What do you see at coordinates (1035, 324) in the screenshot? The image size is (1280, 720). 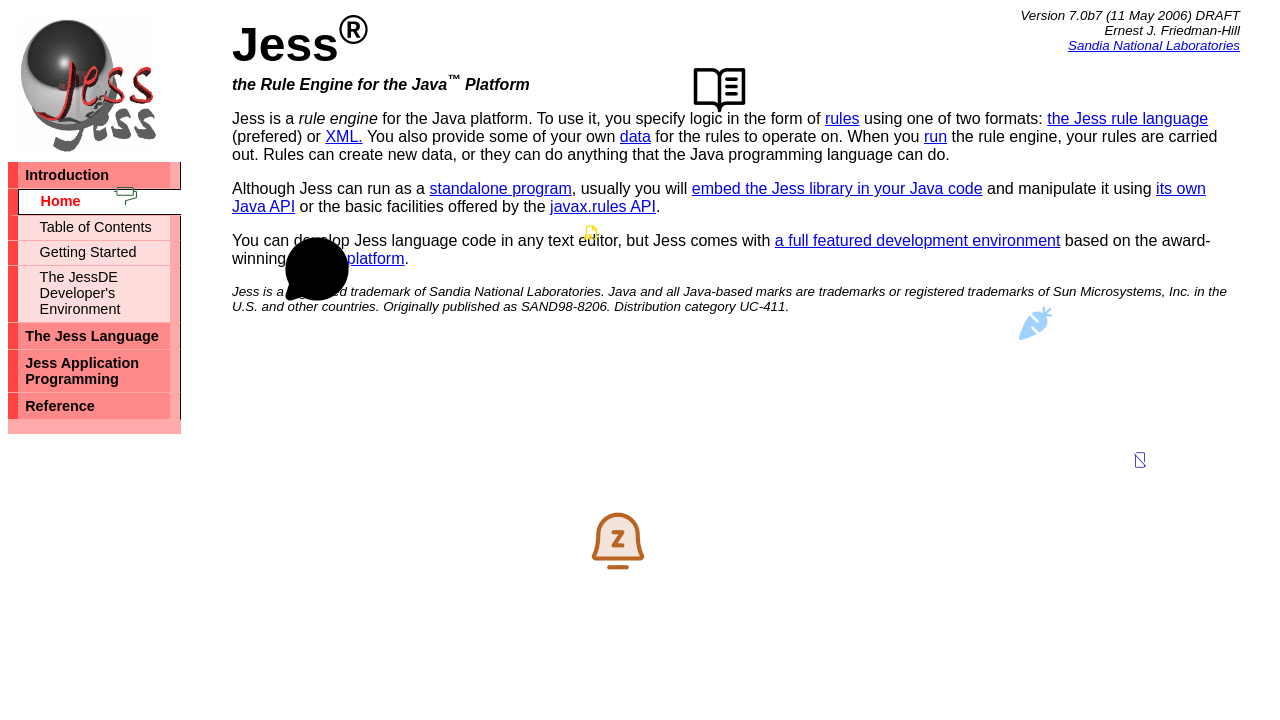 I see `access food or grocery-related features` at bounding box center [1035, 324].